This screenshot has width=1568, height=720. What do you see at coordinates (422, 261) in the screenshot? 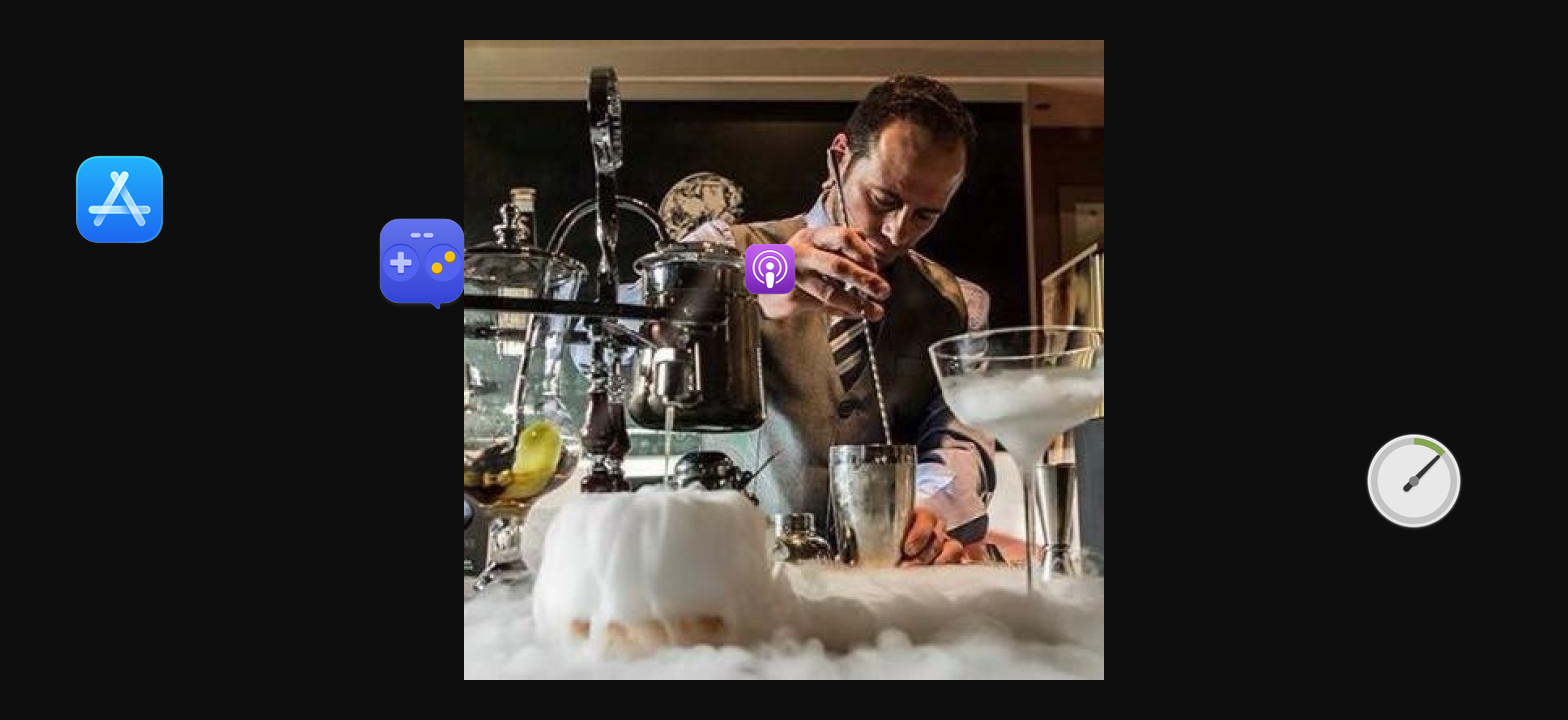
I see `open dissent messaging app` at bounding box center [422, 261].